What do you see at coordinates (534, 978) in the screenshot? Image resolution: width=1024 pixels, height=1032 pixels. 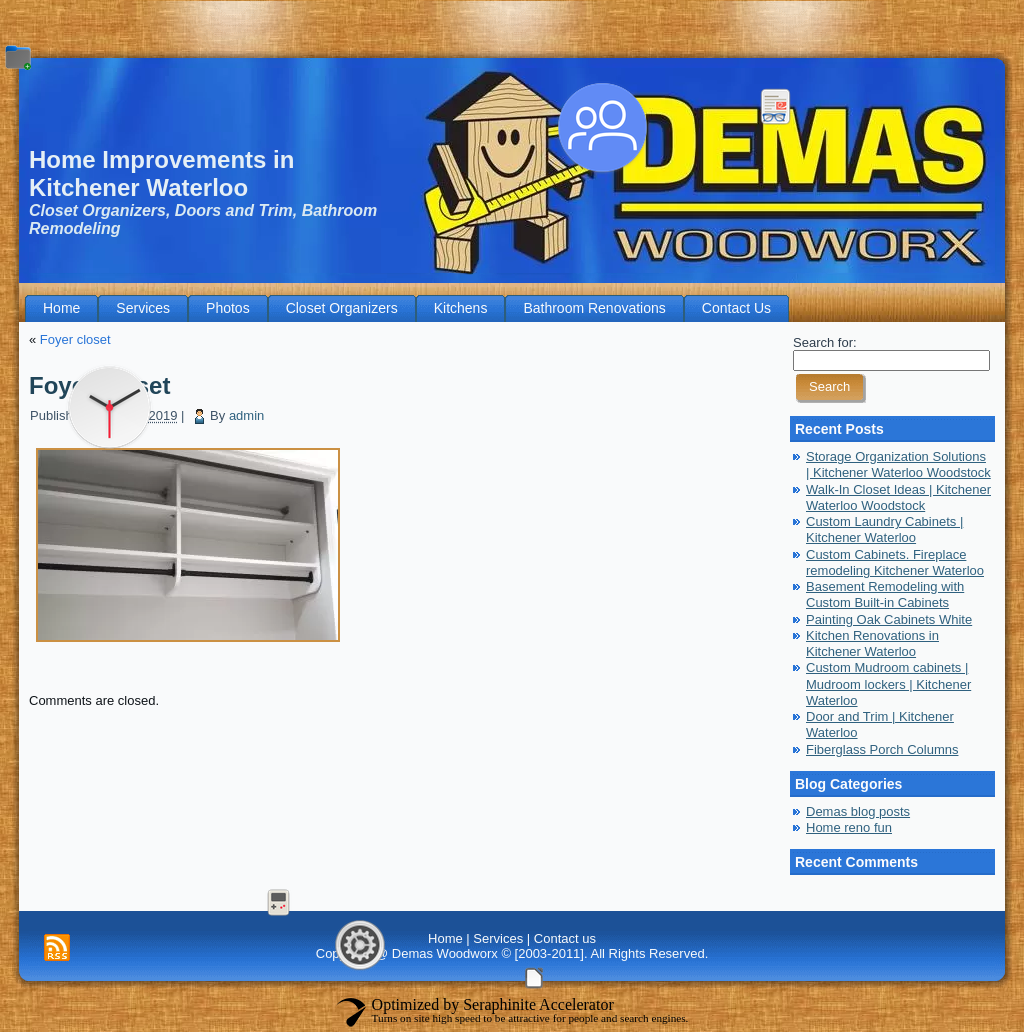 I see `open libreoffice start center` at bounding box center [534, 978].